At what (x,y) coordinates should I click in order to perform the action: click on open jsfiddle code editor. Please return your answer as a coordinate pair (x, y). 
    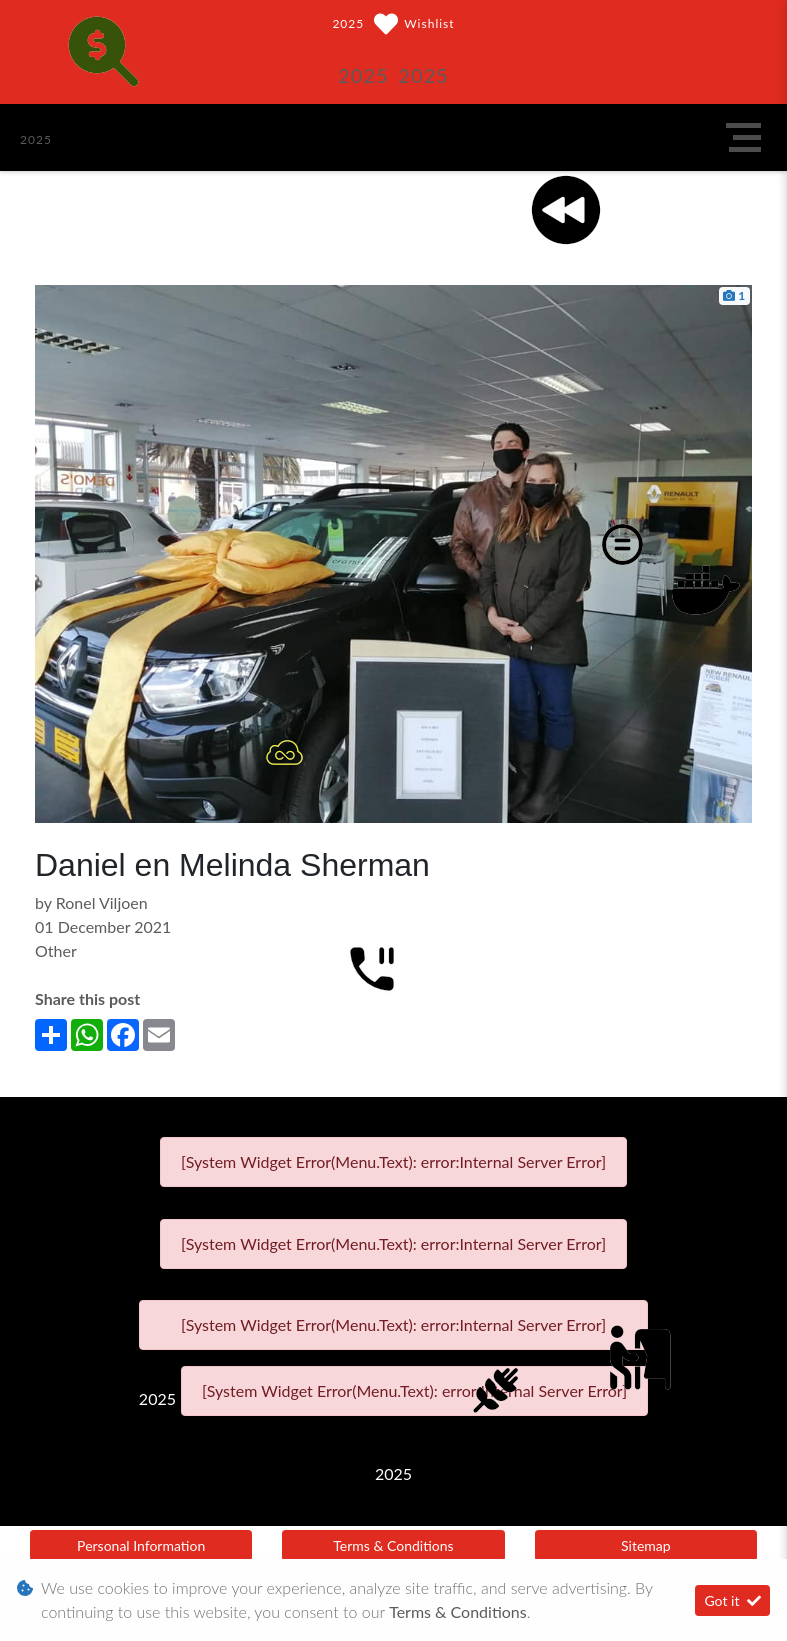
    Looking at the image, I should click on (284, 752).